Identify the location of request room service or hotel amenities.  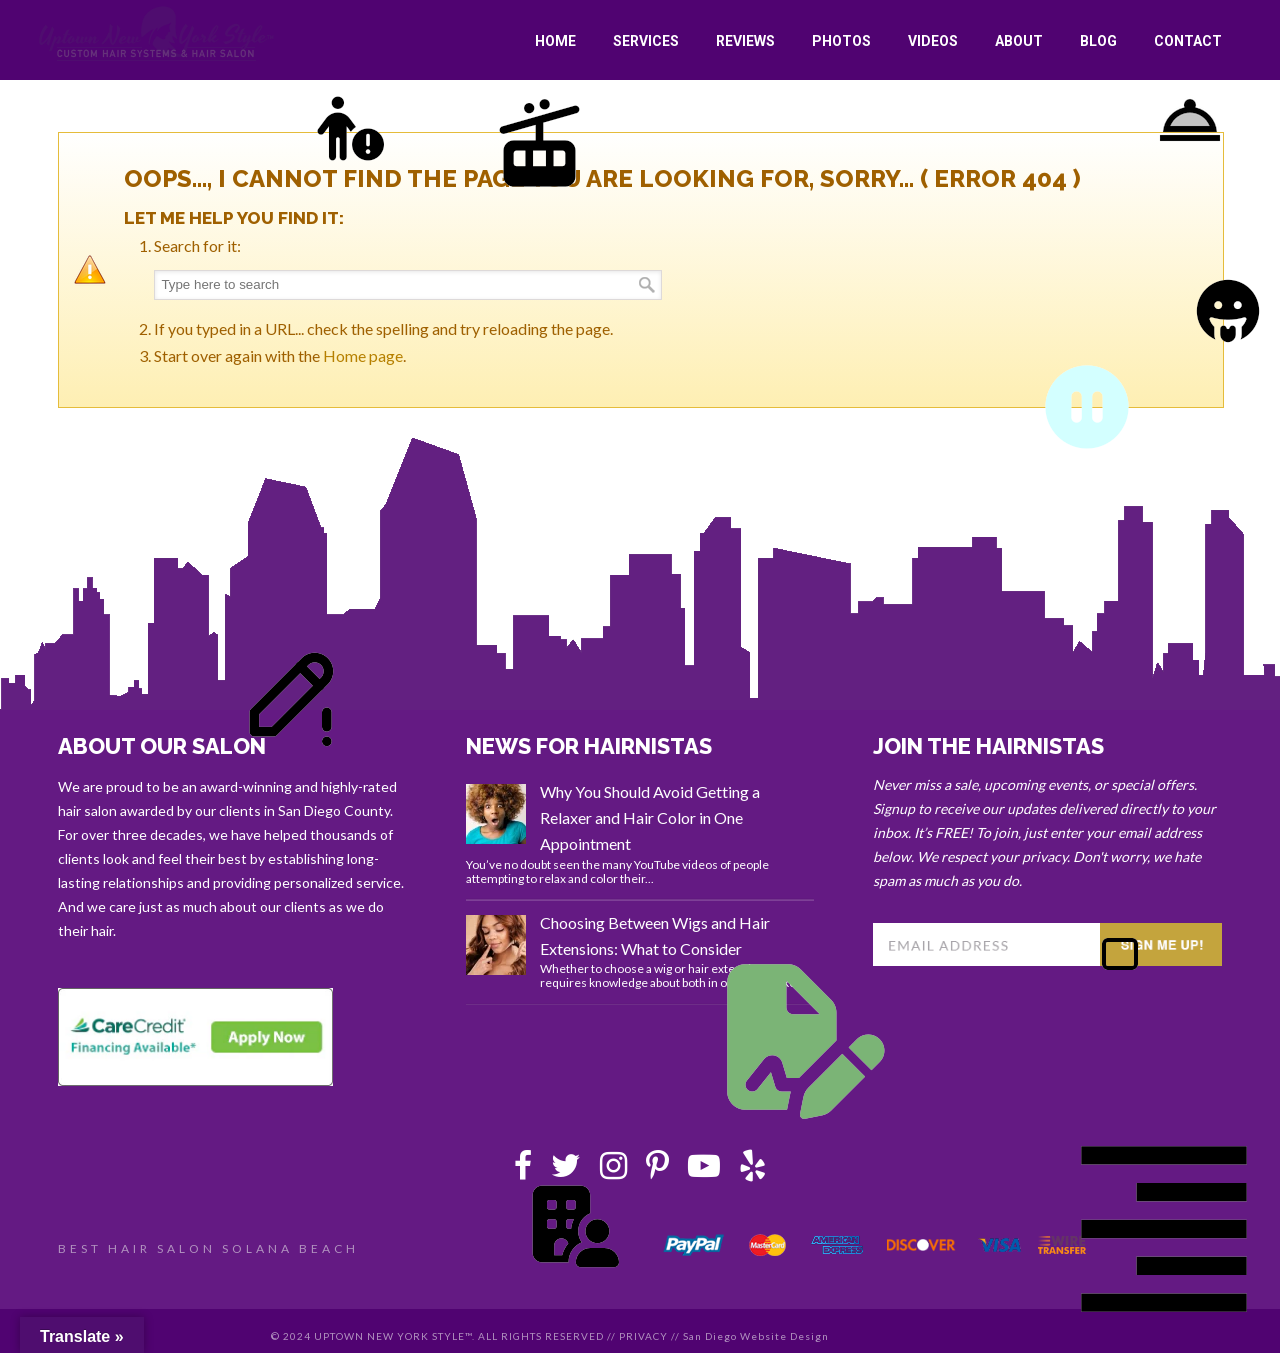
(1190, 120).